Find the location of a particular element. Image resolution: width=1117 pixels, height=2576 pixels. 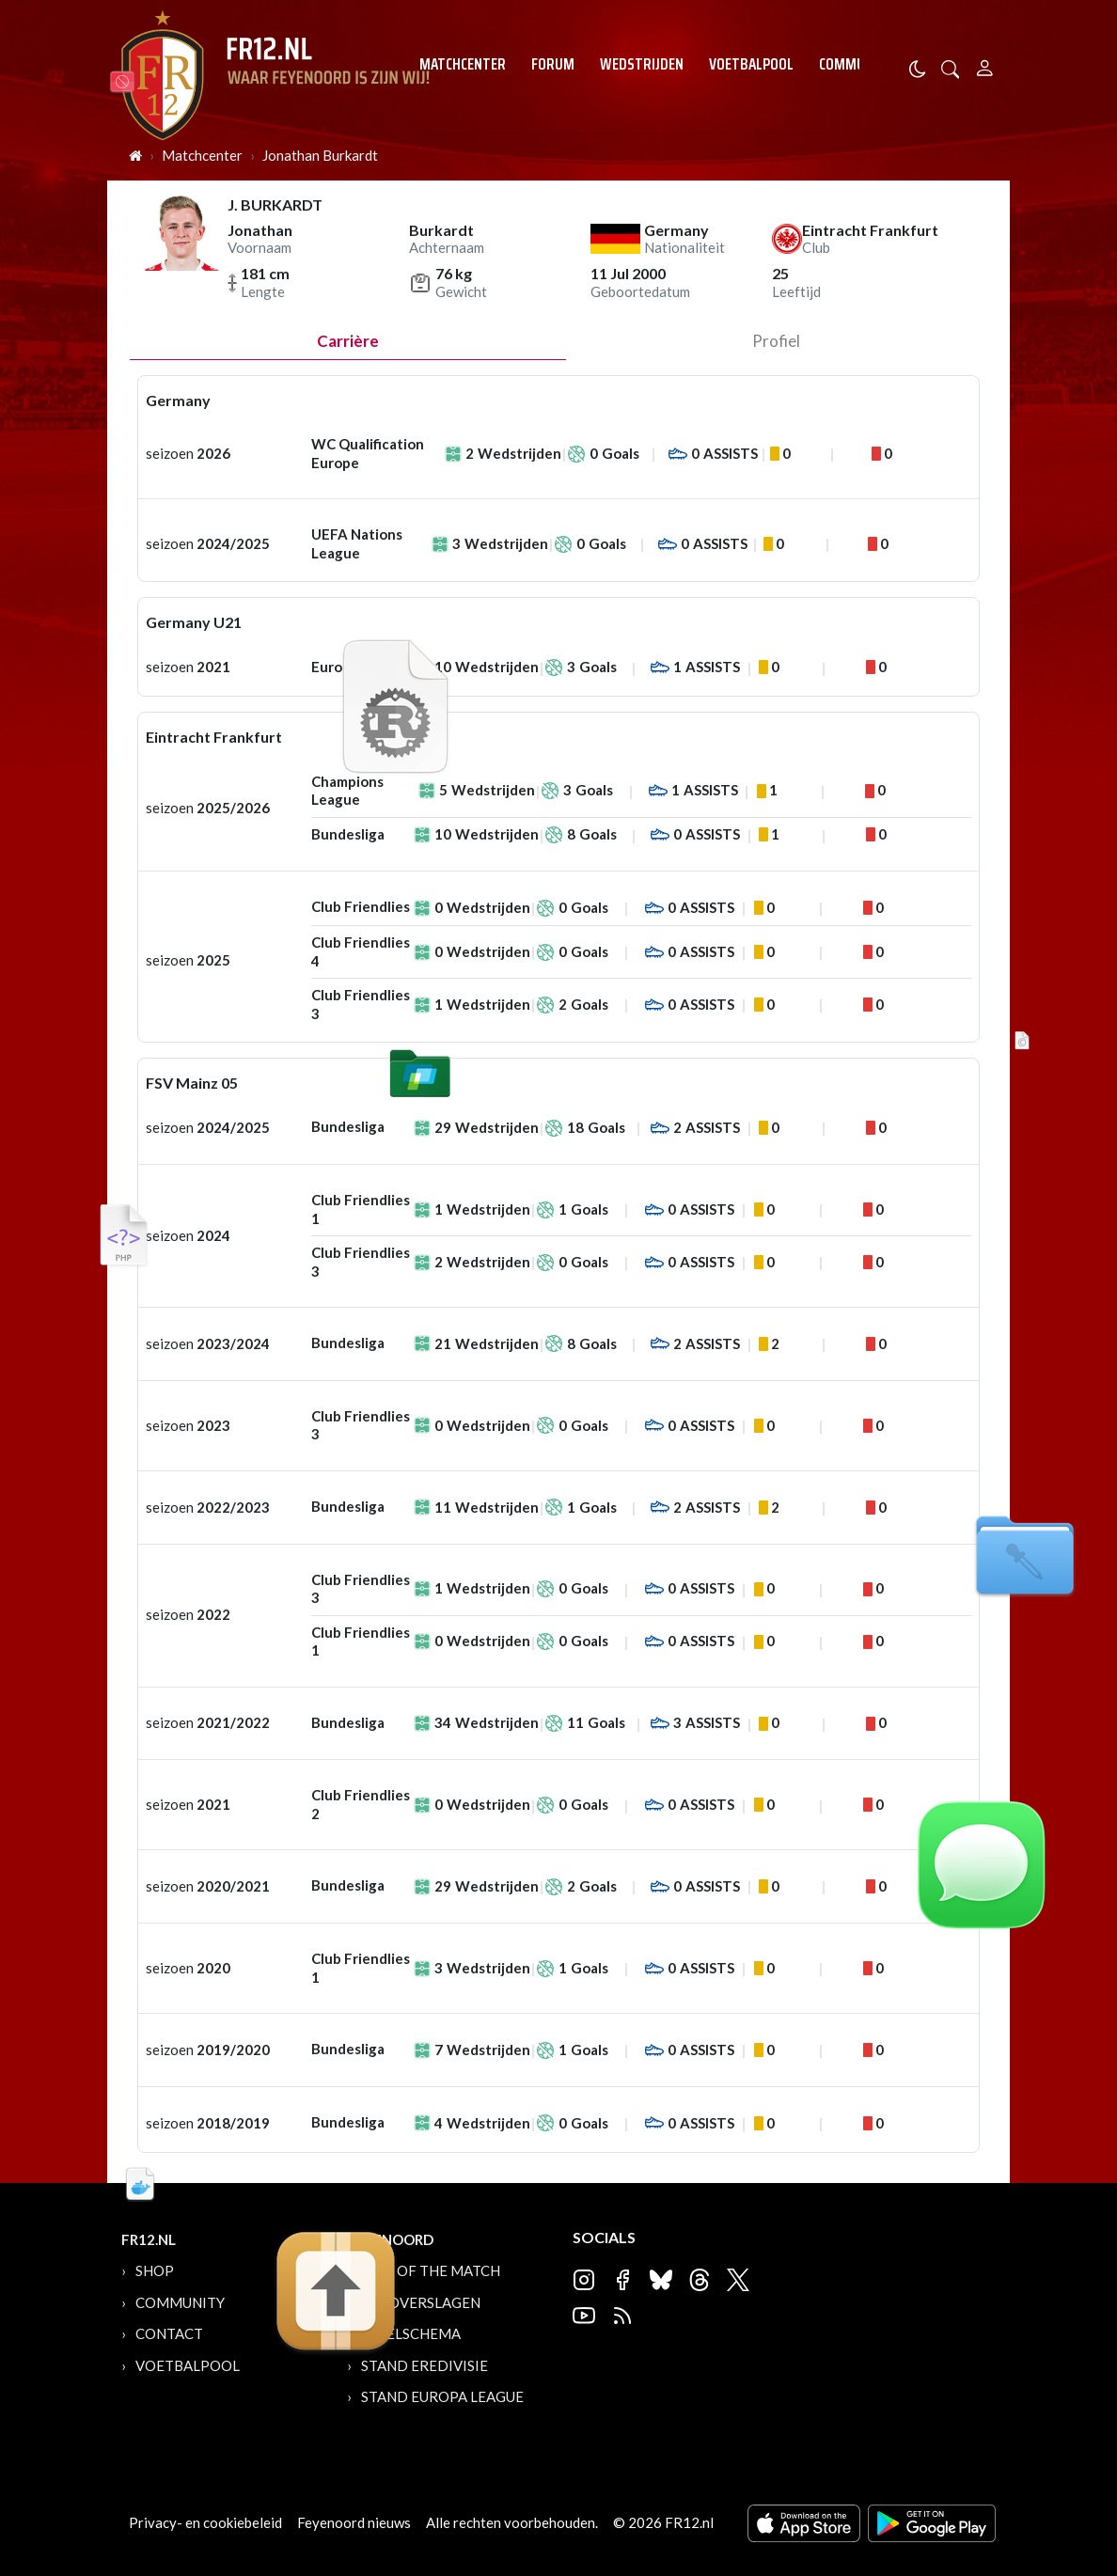

folder containing color picker or eyedropper tool assets is located at coordinates (1025, 1555).